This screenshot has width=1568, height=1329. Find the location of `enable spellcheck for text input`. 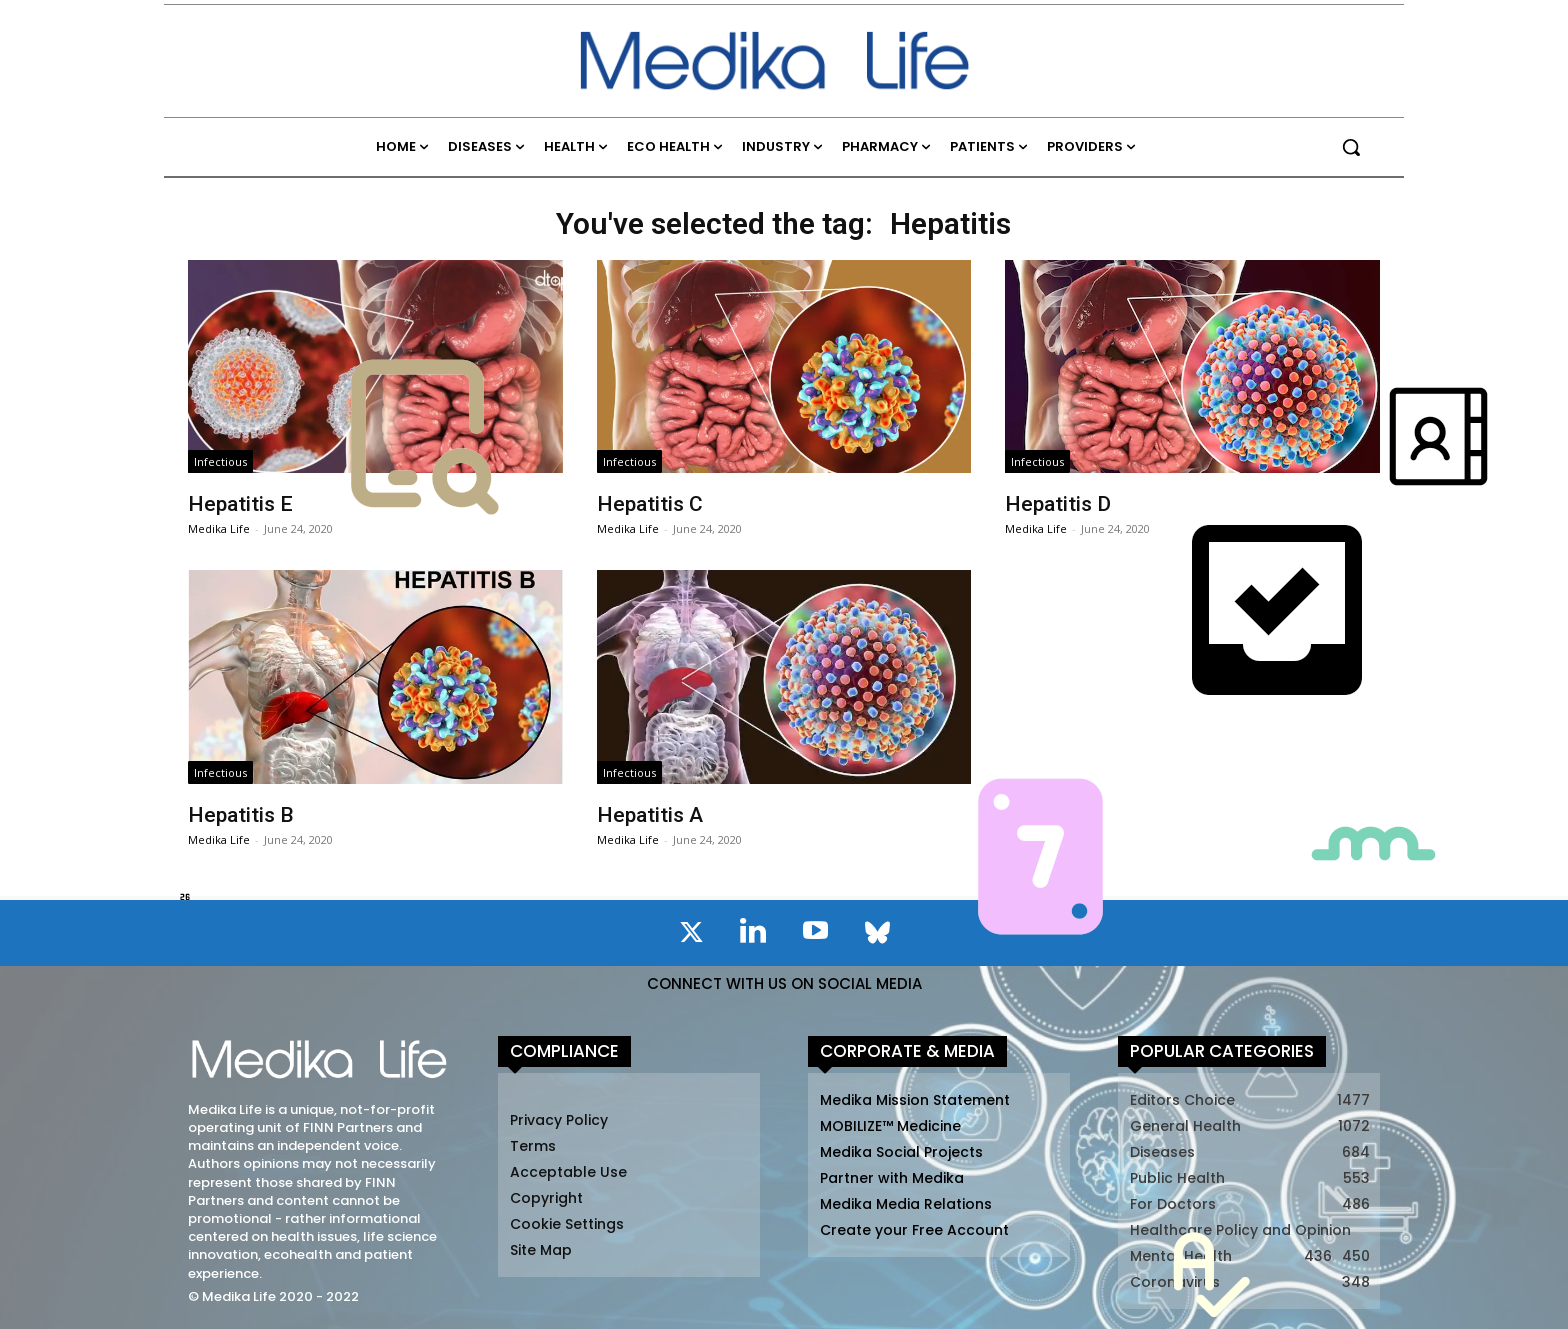

enable spellcheck for text input is located at coordinates (1209, 1272).